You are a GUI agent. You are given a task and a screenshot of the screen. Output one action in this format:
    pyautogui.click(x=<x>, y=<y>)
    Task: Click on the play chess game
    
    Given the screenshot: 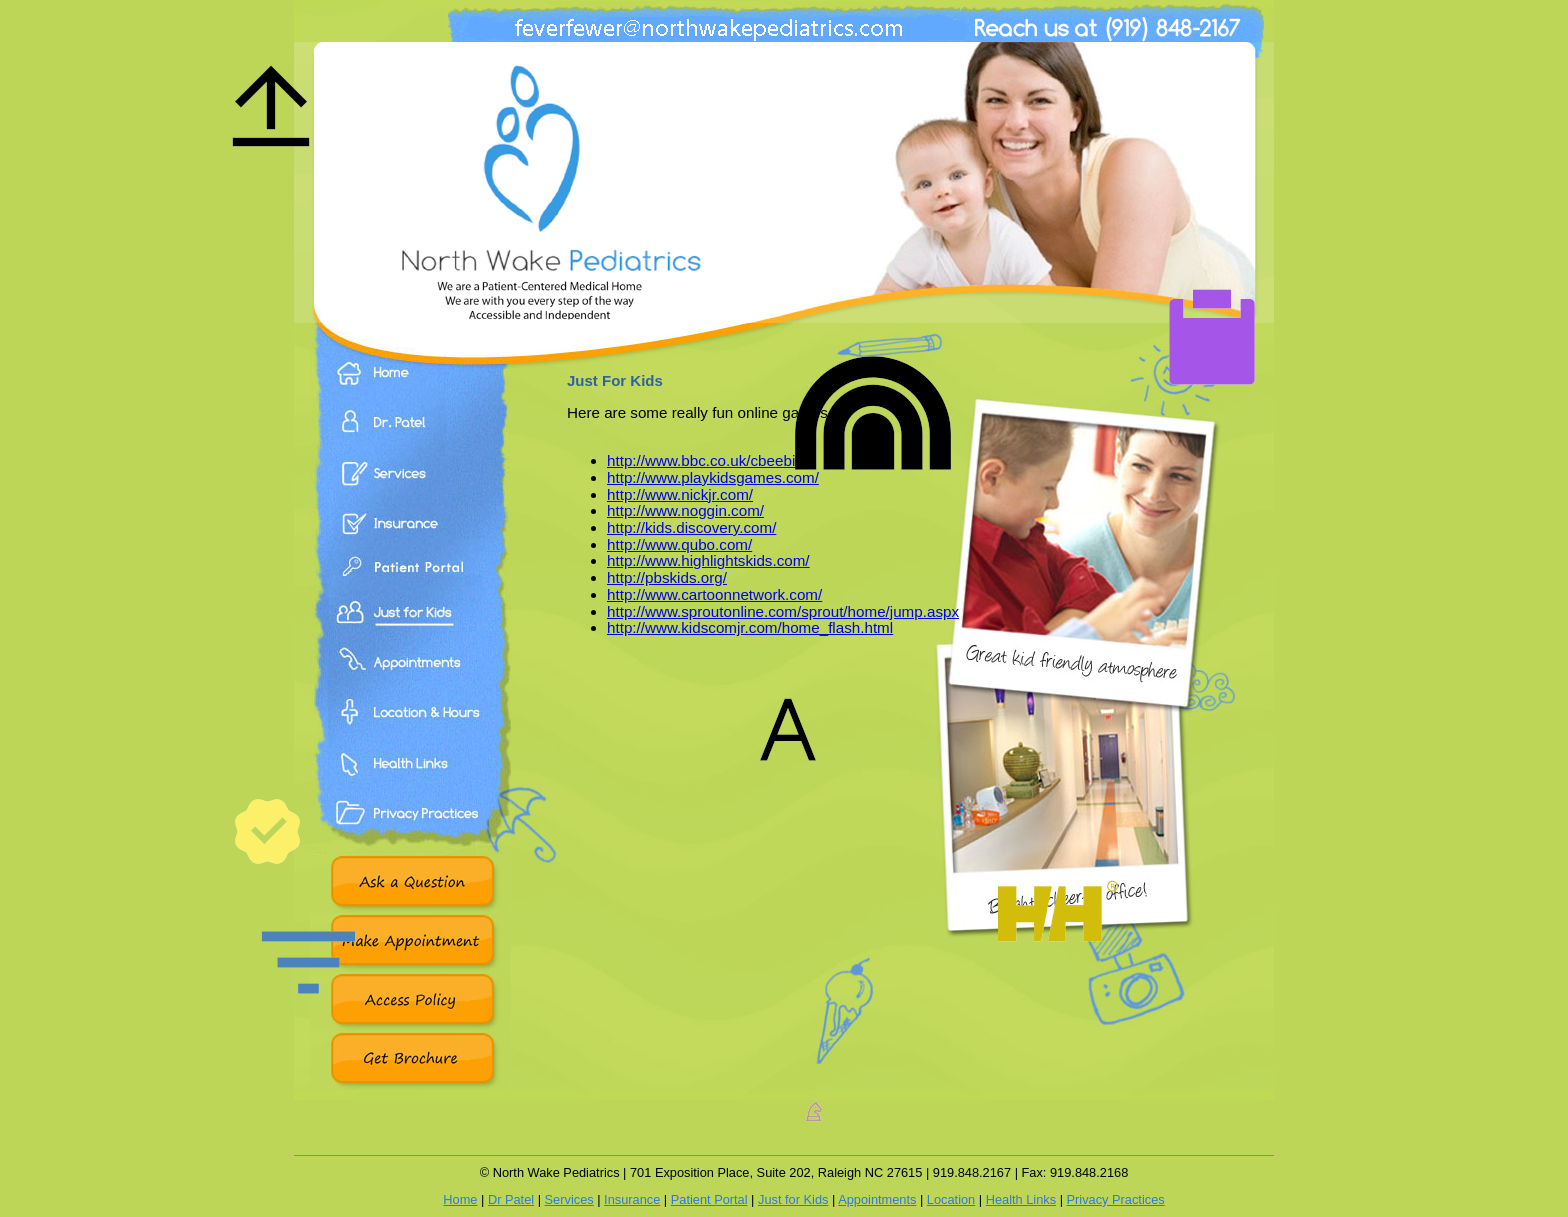 What is the action you would take?
    pyautogui.click(x=814, y=1112)
    